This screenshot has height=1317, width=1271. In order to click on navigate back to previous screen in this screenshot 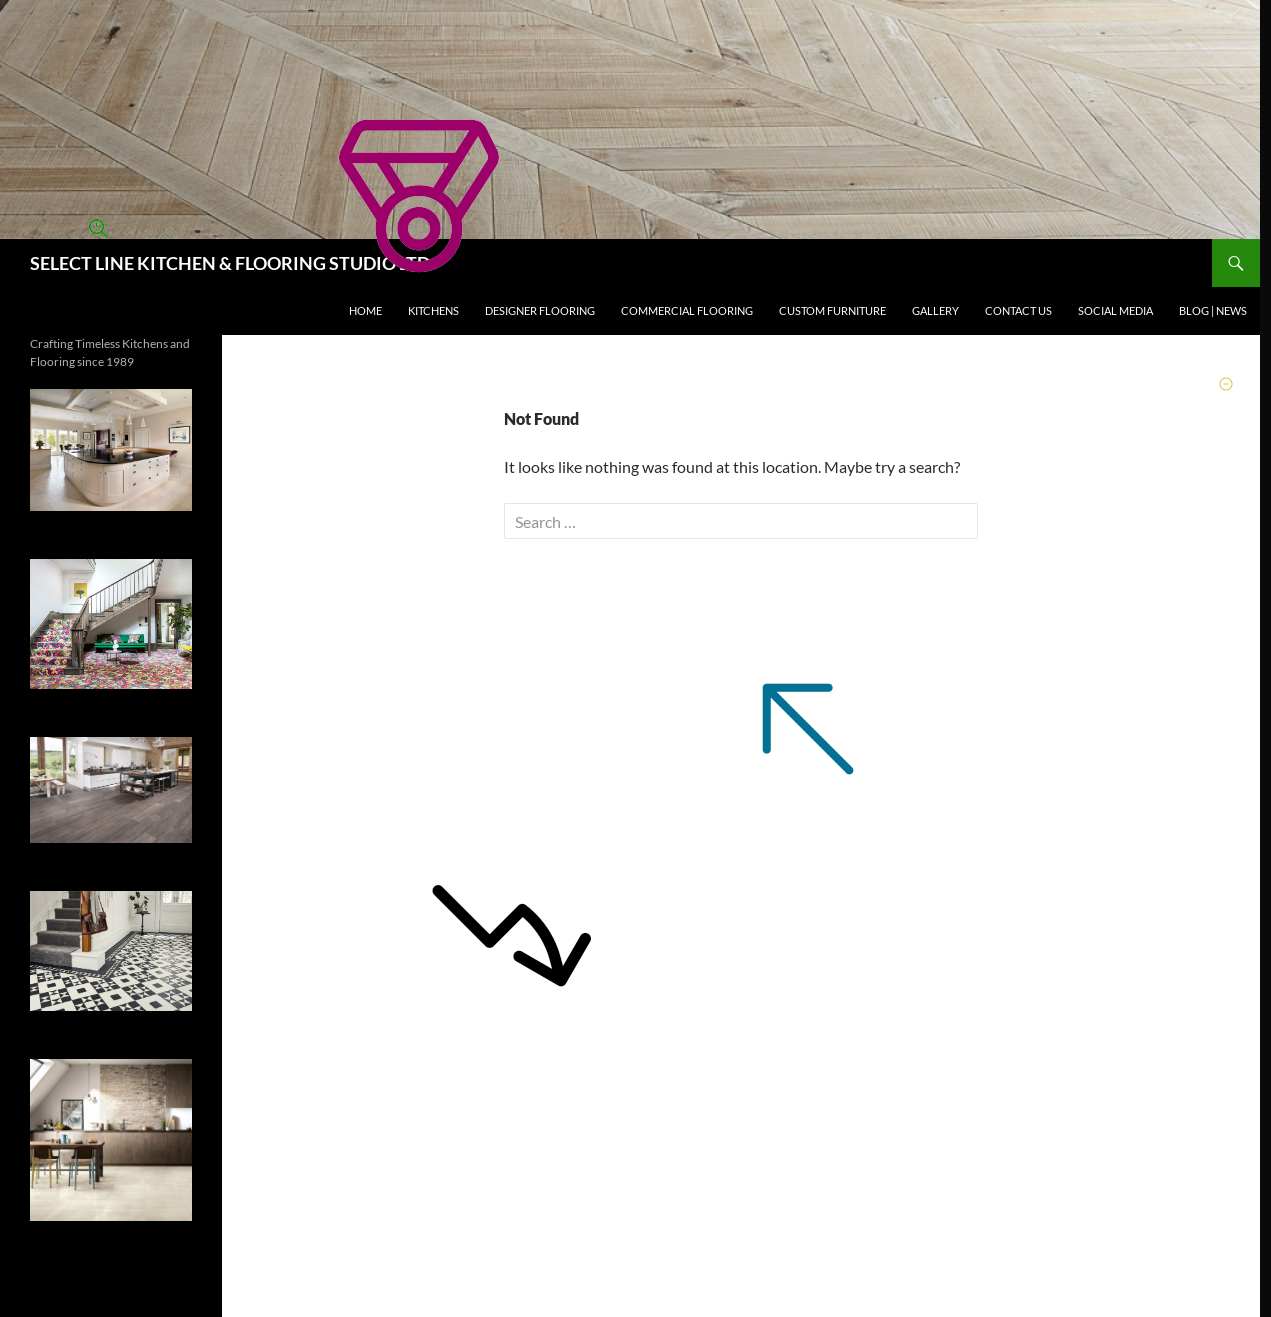, I will do `click(808, 729)`.